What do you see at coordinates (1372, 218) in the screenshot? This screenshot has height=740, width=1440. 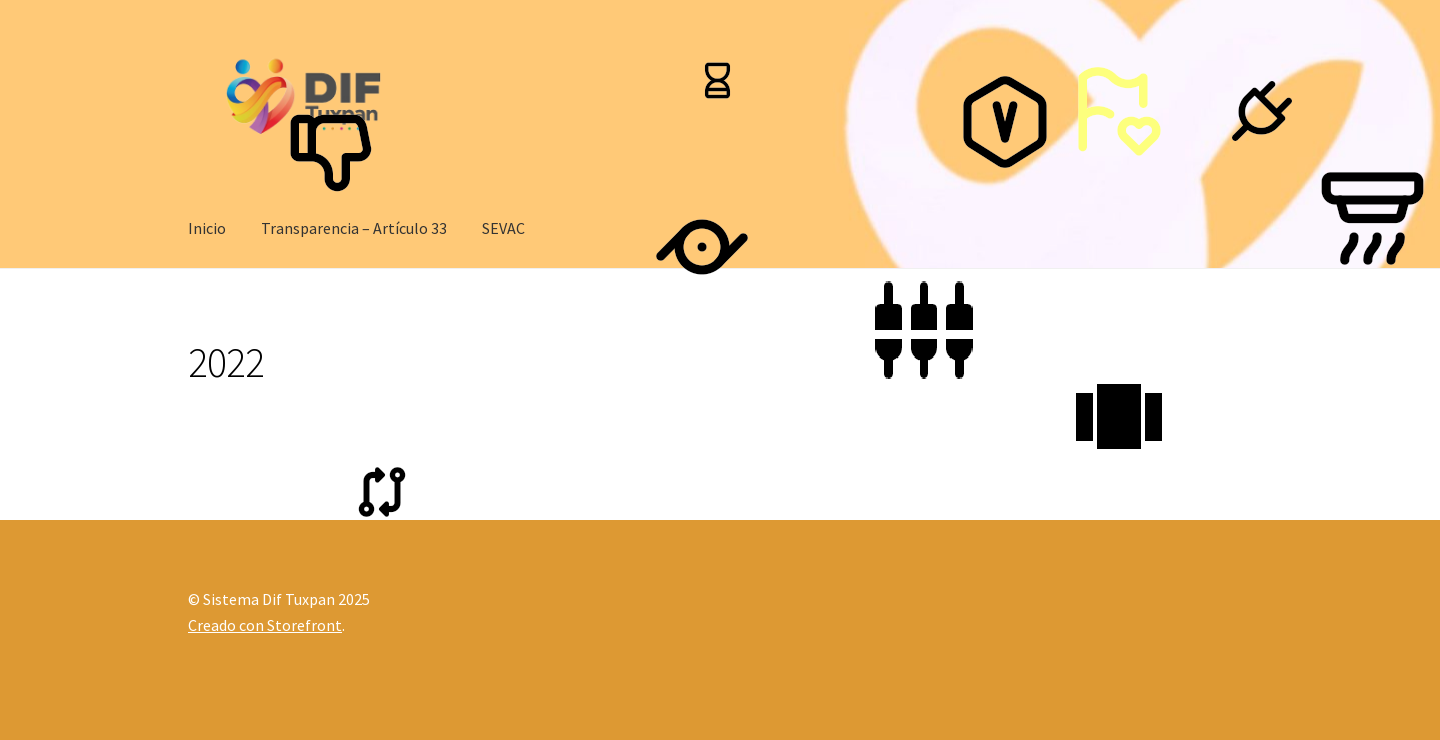 I see `smoke detector alert or notification` at bounding box center [1372, 218].